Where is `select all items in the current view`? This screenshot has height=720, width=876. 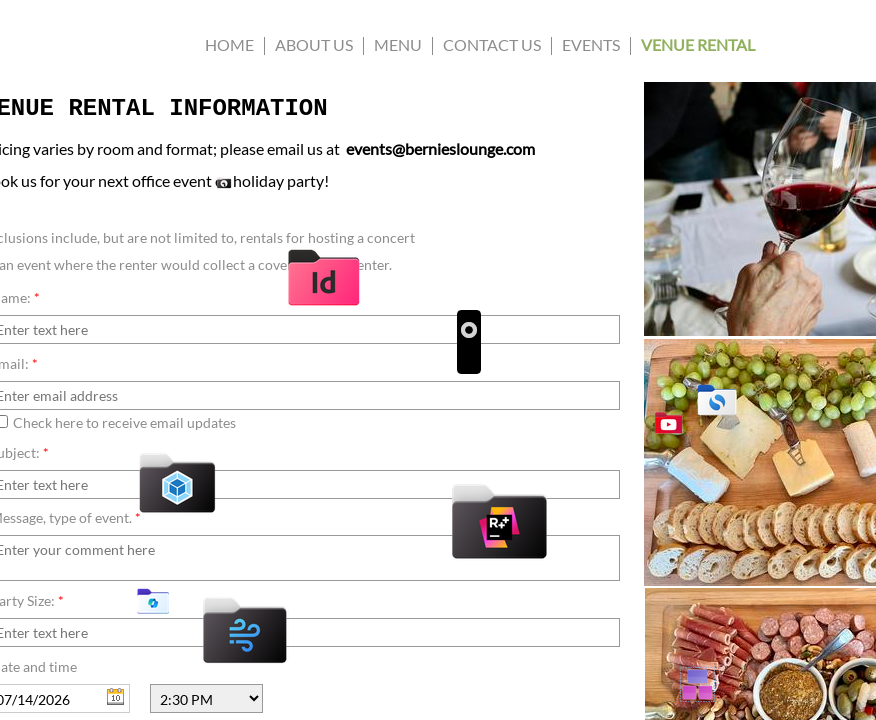 select all items in the current view is located at coordinates (697, 684).